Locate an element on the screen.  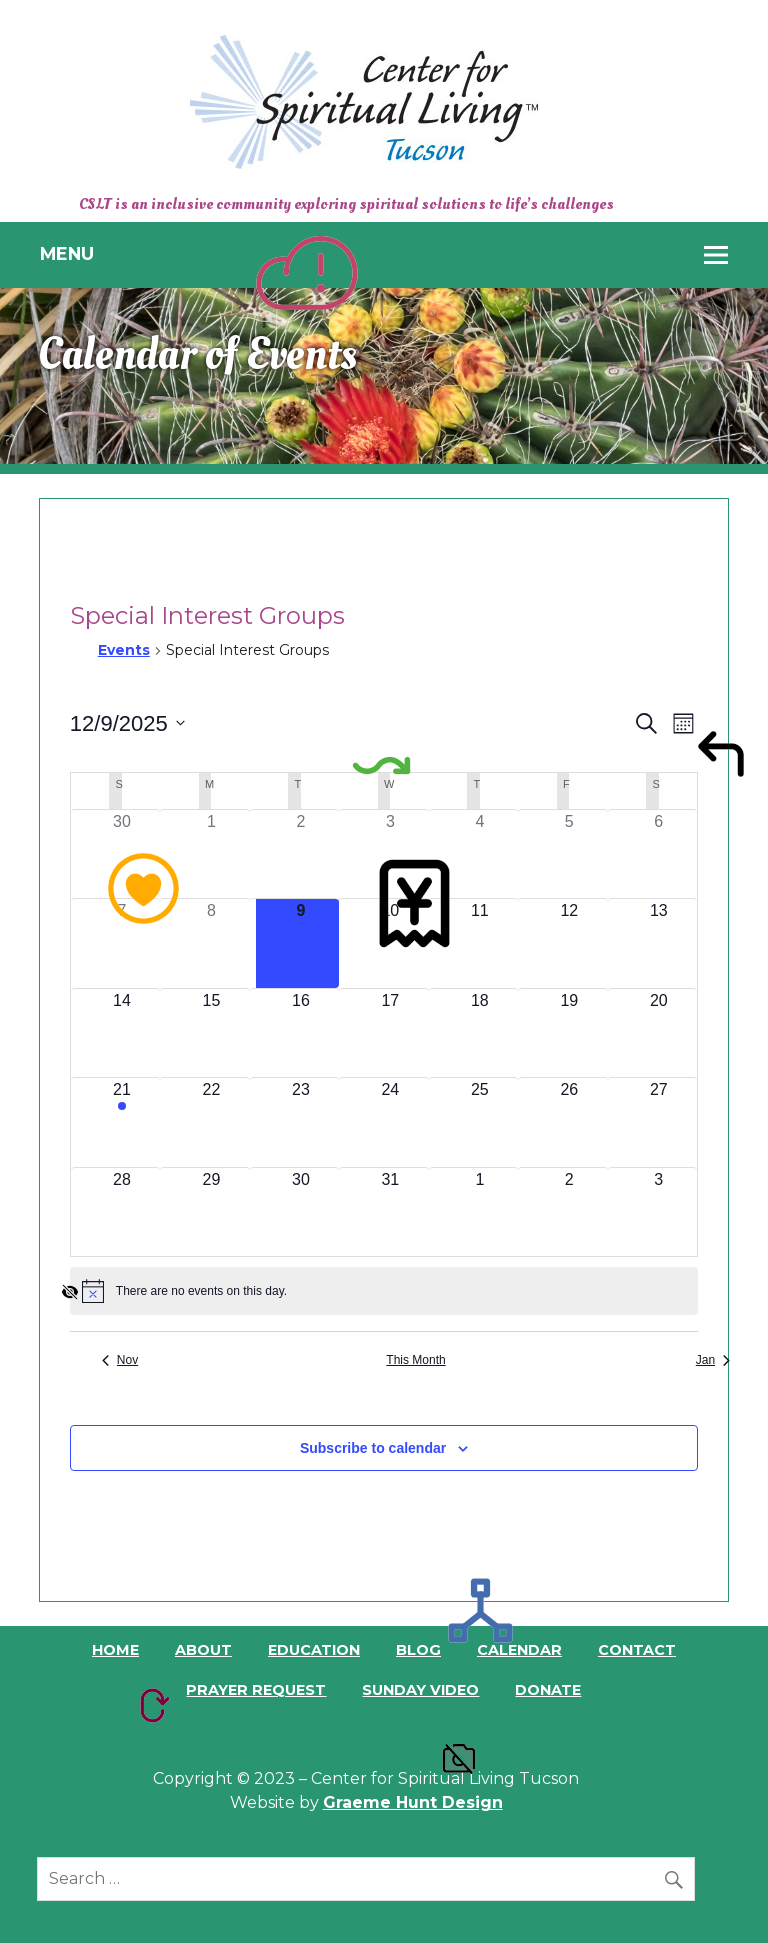
view receipt in yuan currency is located at coordinates (414, 903).